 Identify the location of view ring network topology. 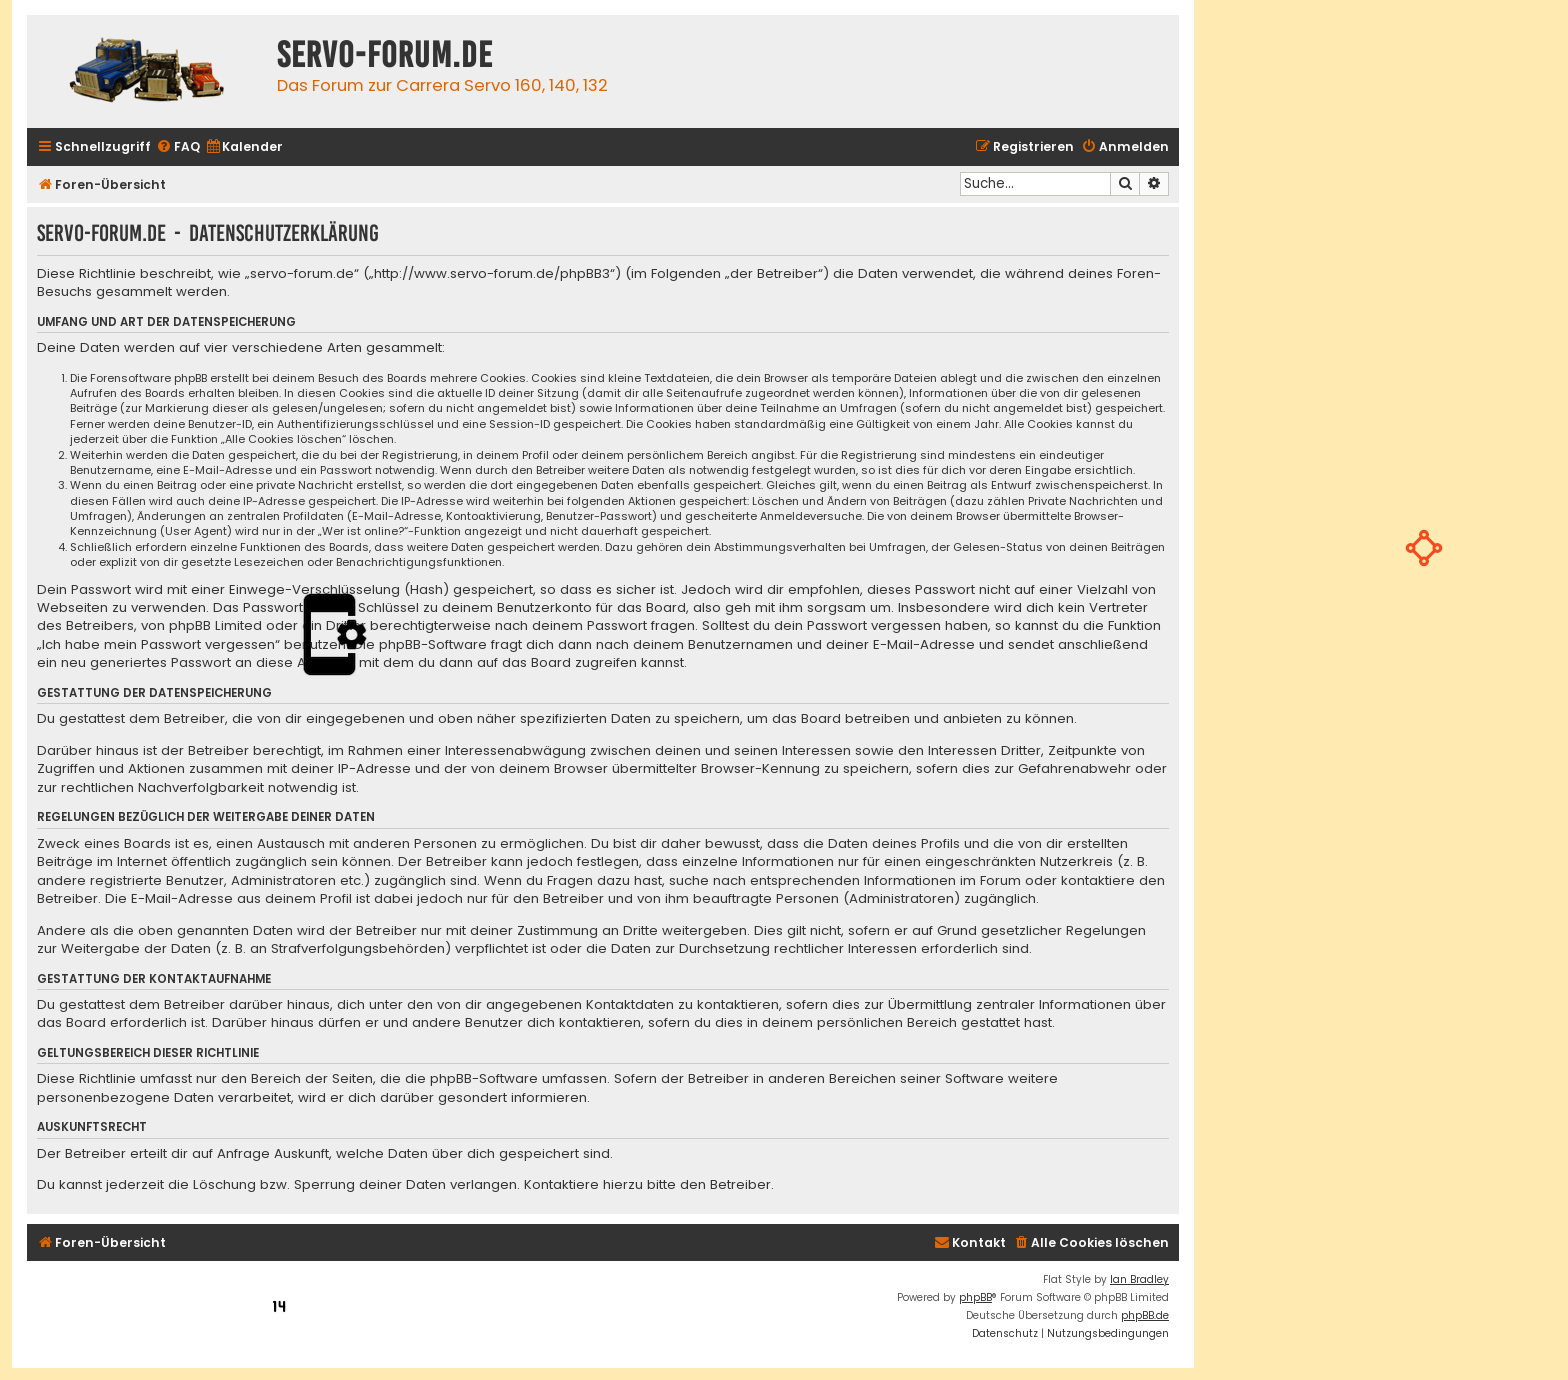
(1424, 548).